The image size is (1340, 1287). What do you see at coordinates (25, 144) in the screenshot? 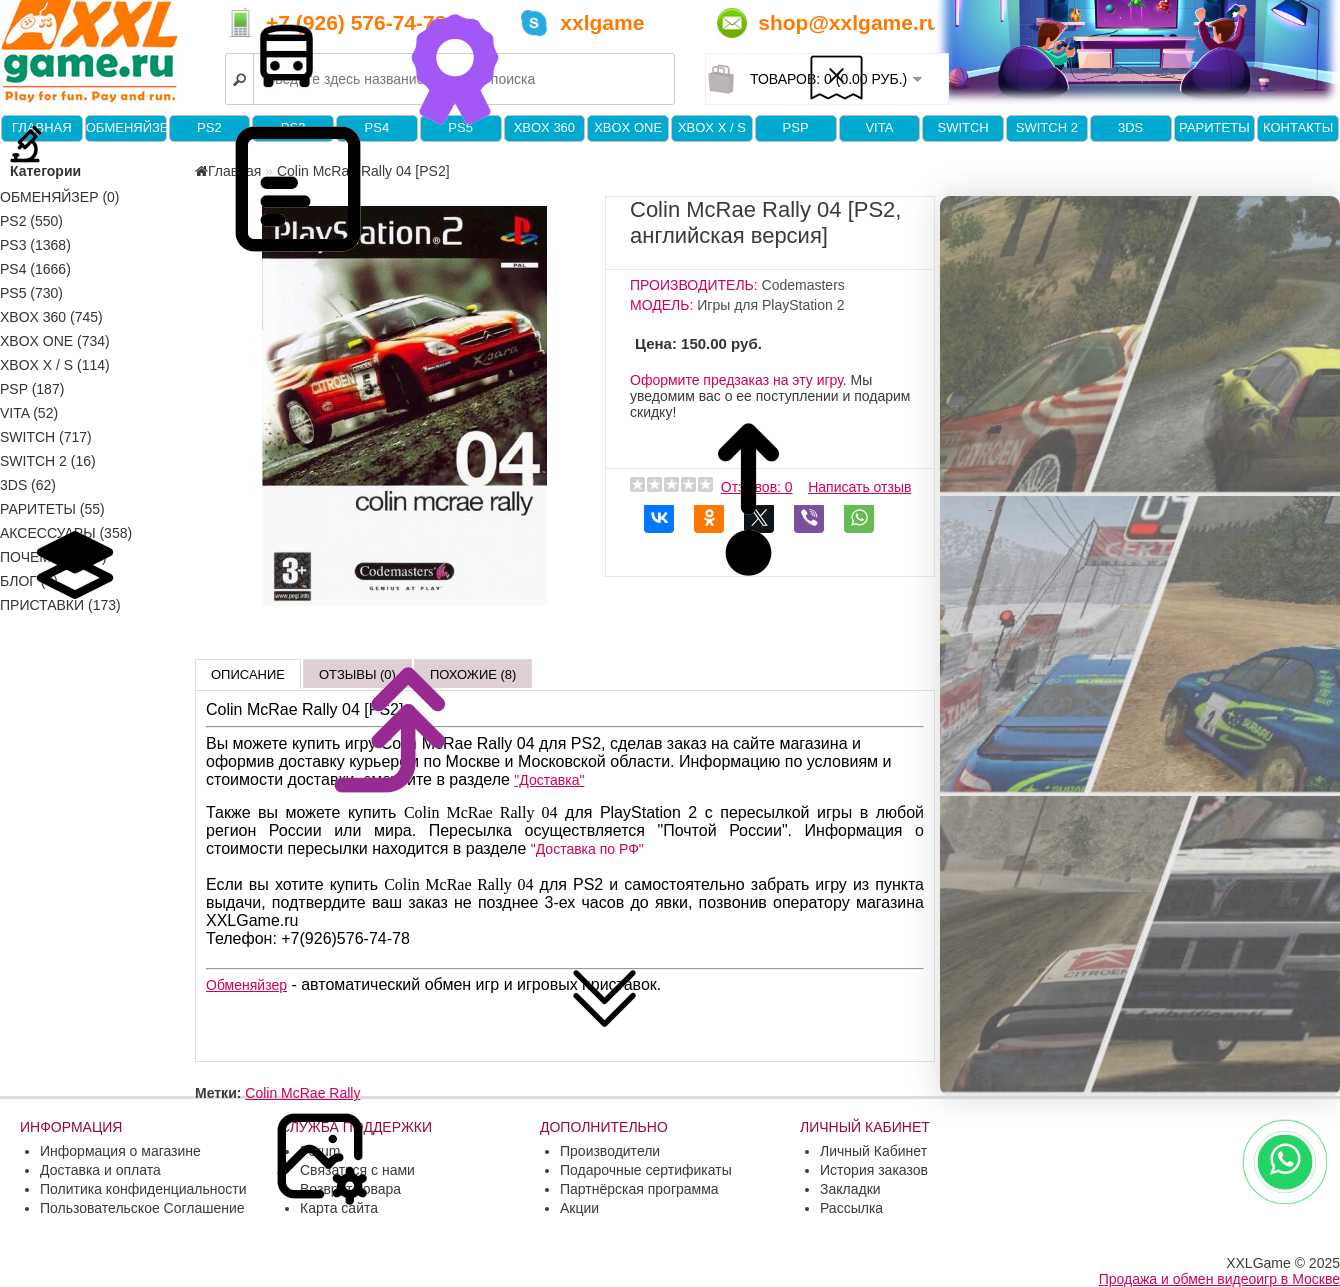
I see `access scientific or research tools` at bounding box center [25, 144].